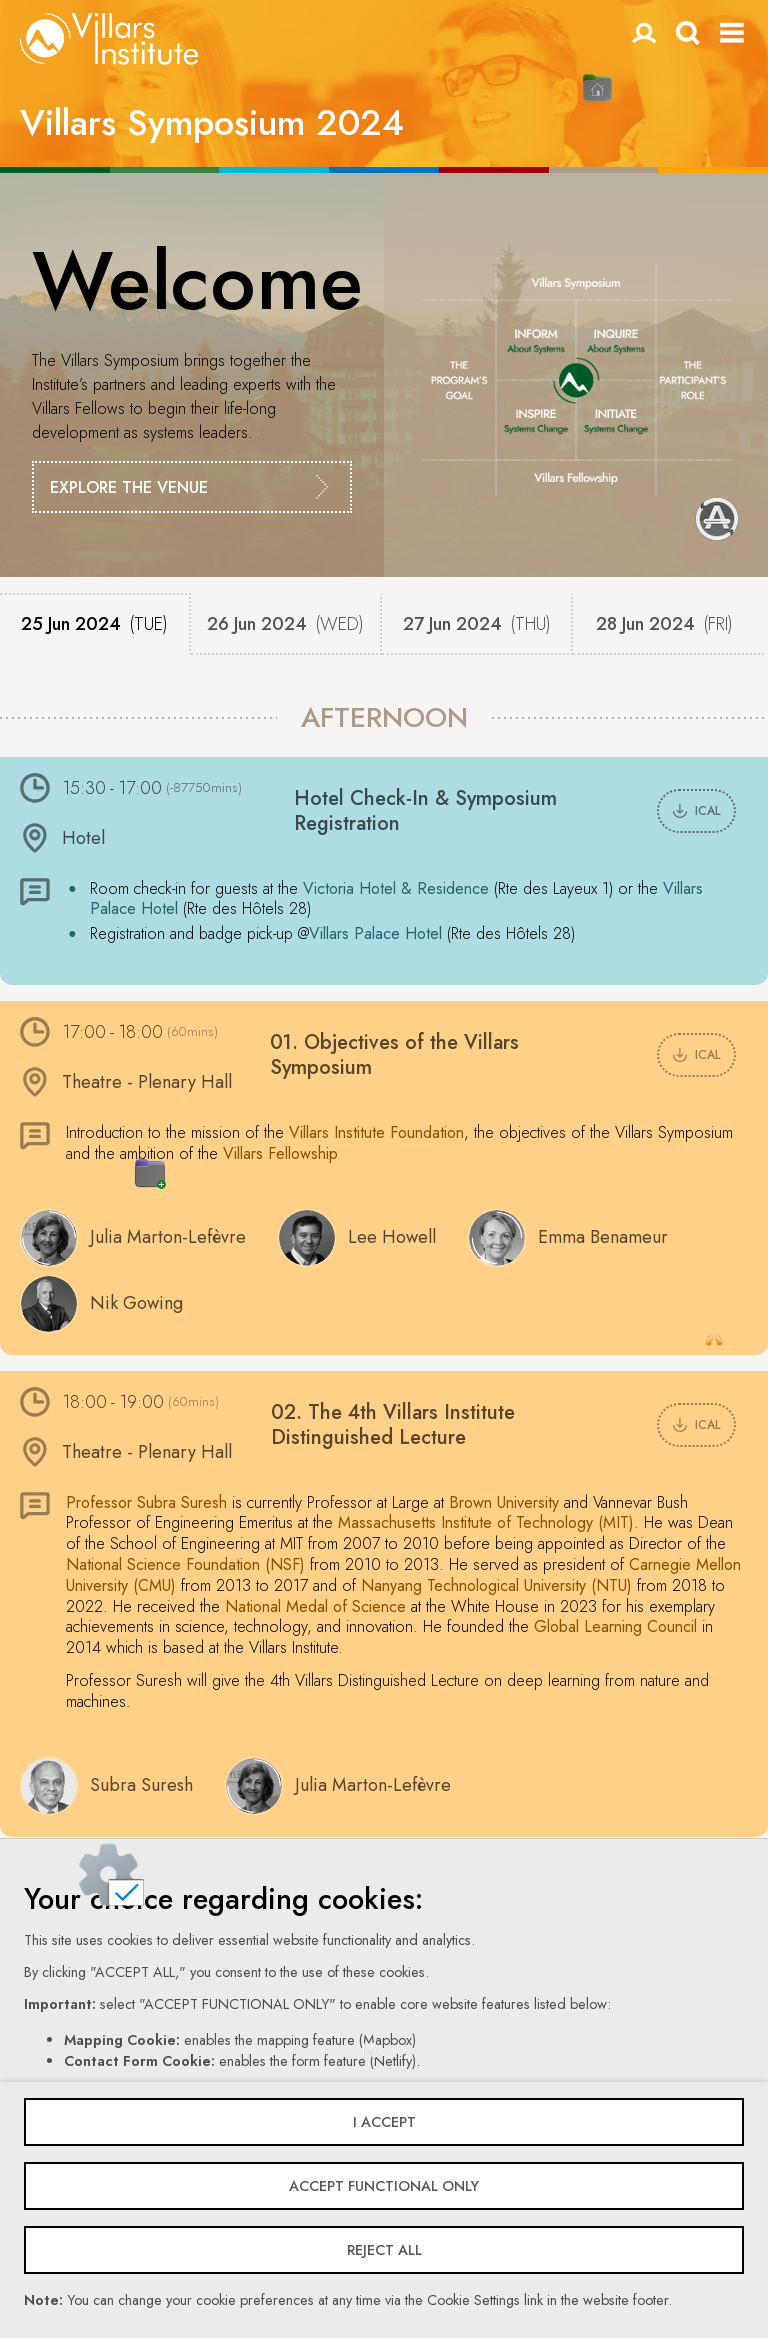  I want to click on connect wireless earbuds via bluetooth, so click(714, 1341).